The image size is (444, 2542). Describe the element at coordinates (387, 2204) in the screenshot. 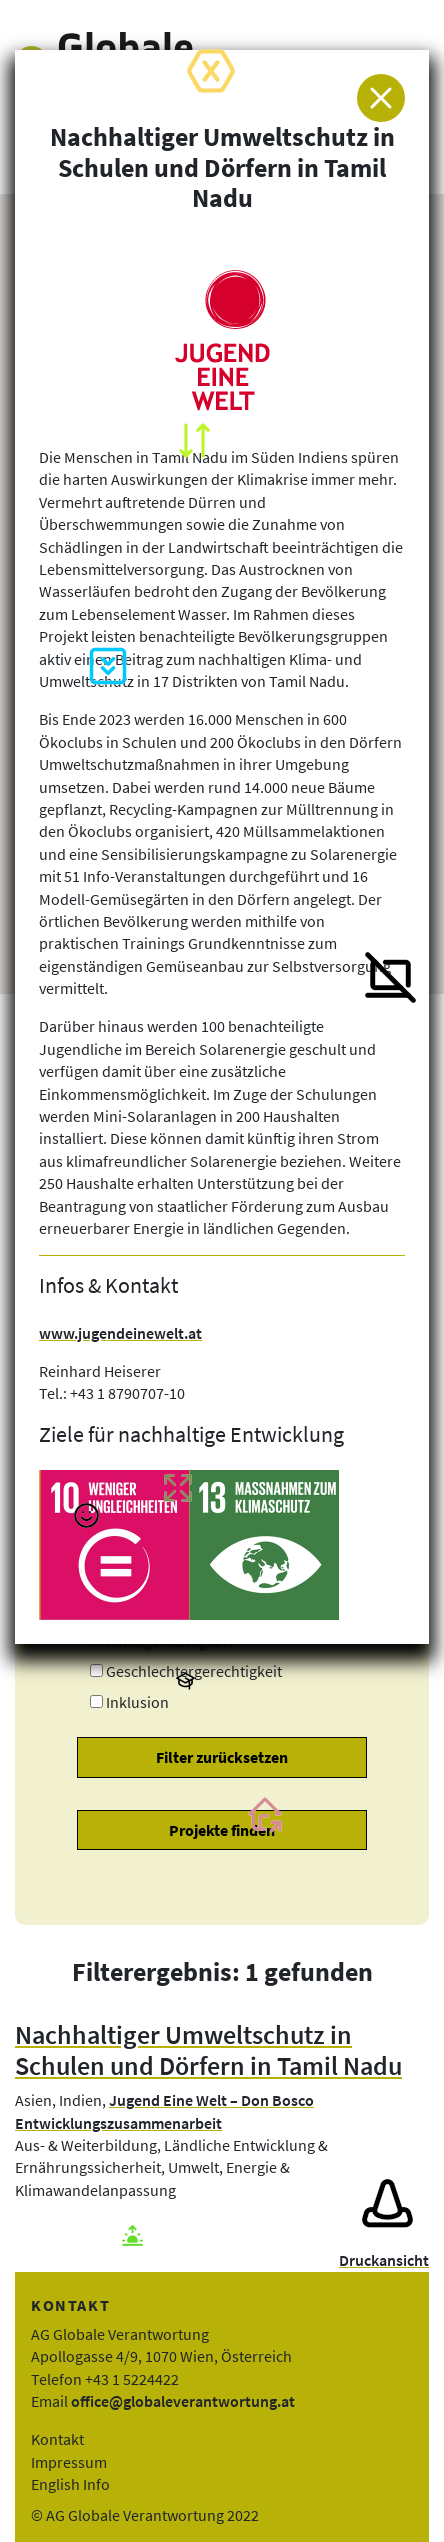

I see `open VLC media player` at that location.